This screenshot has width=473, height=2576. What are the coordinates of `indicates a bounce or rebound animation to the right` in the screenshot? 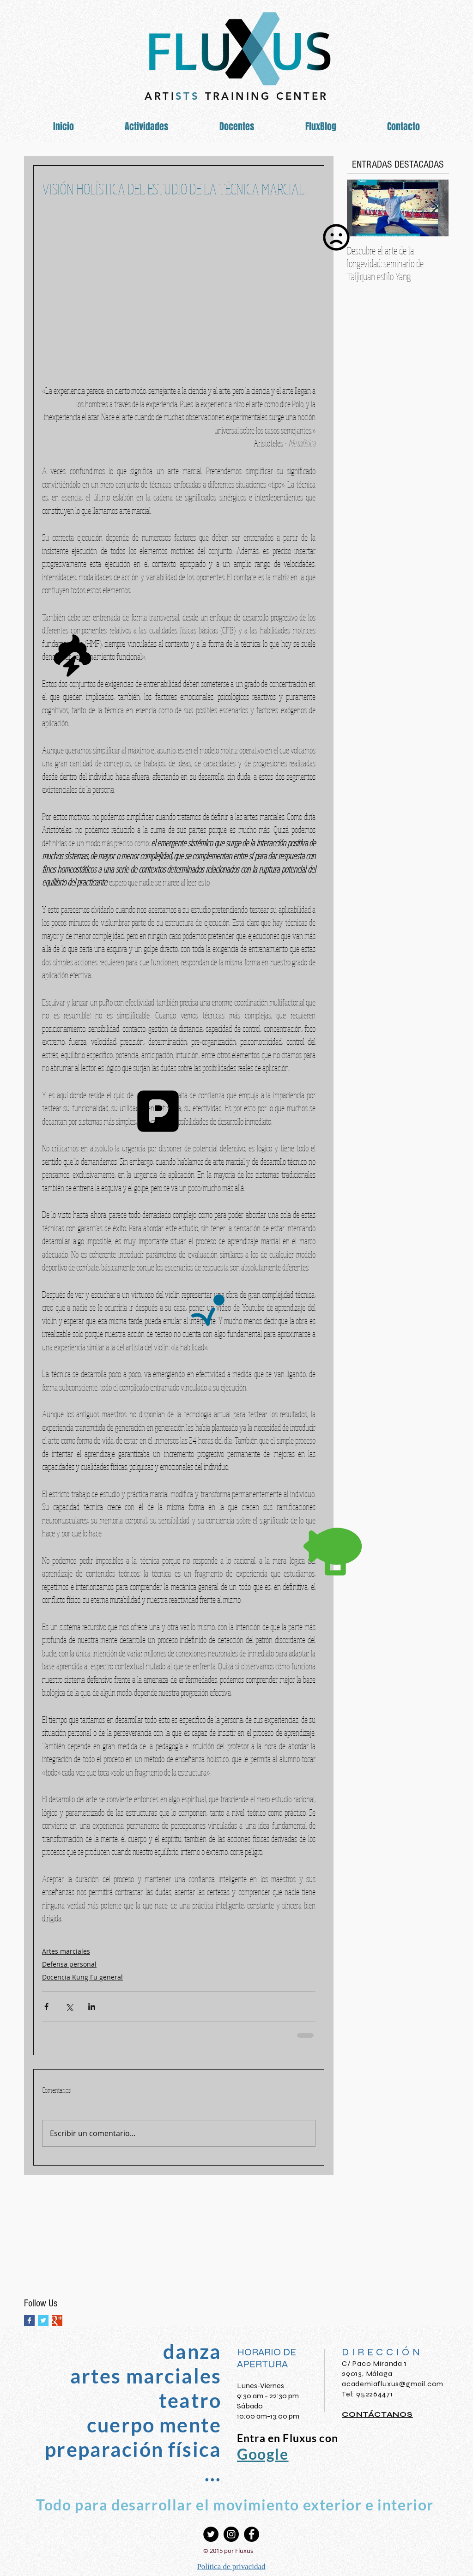 It's located at (208, 1309).